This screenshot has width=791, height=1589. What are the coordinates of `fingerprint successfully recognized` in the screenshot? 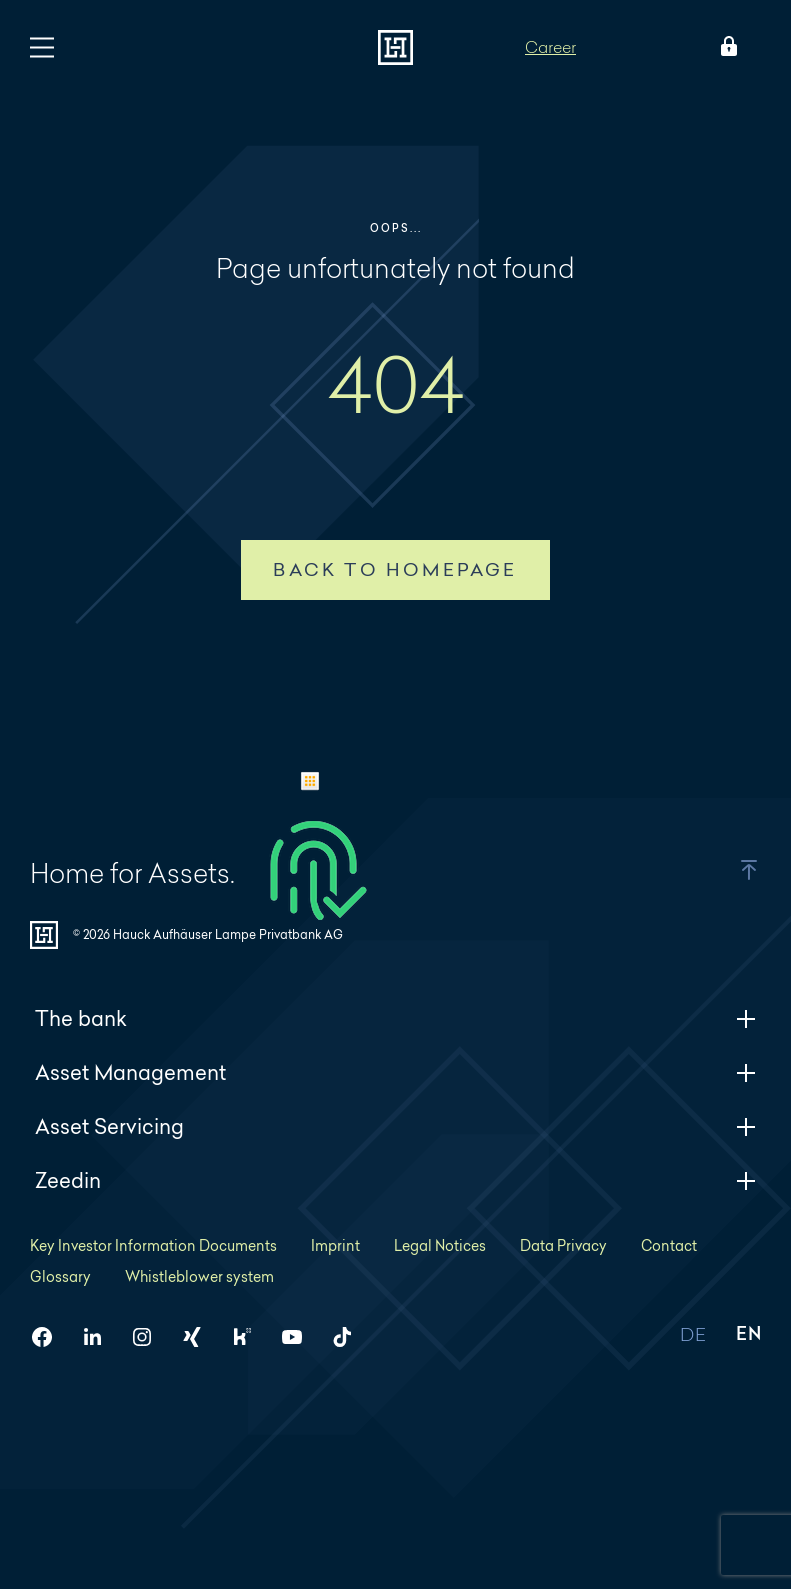 It's located at (318, 870).